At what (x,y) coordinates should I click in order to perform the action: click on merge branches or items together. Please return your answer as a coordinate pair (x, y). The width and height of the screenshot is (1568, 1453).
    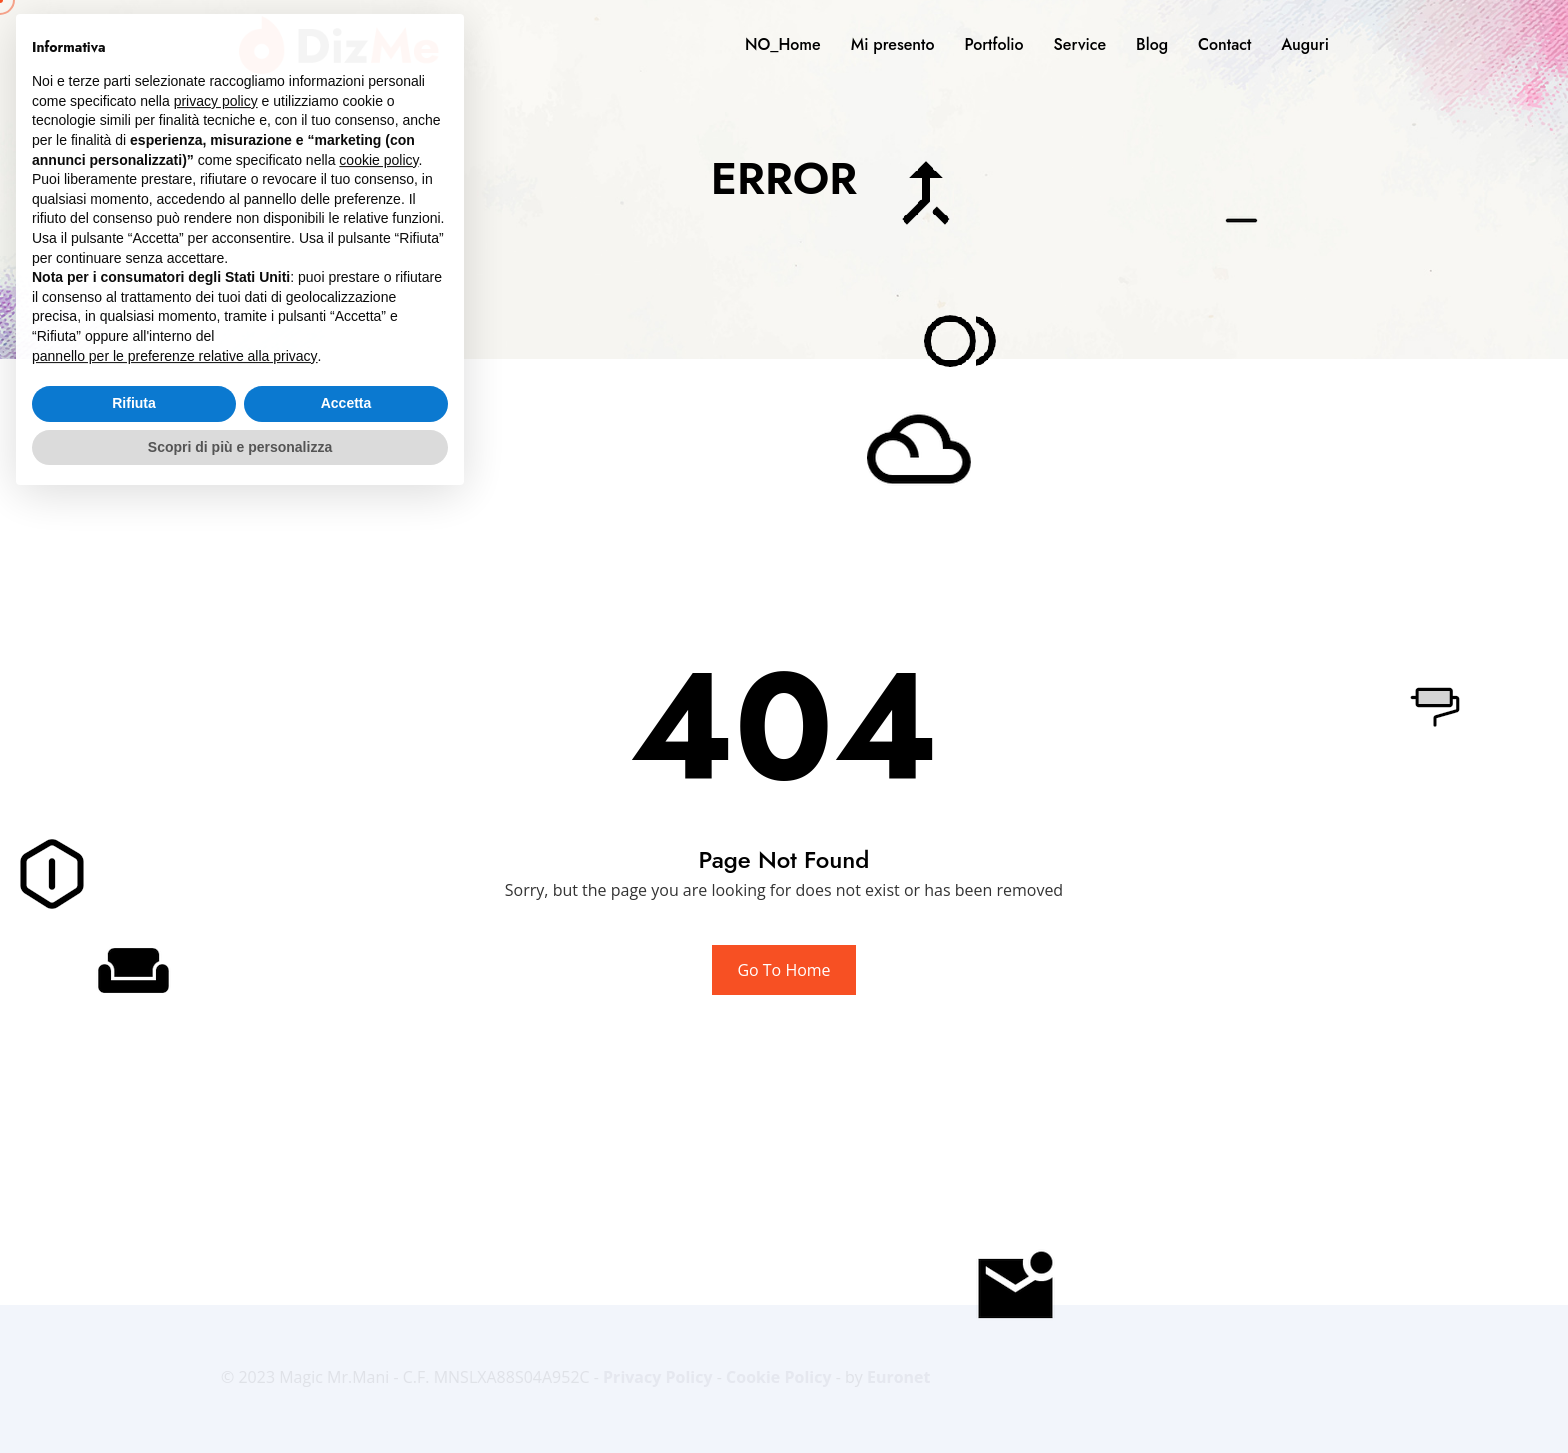
    Looking at the image, I should click on (926, 193).